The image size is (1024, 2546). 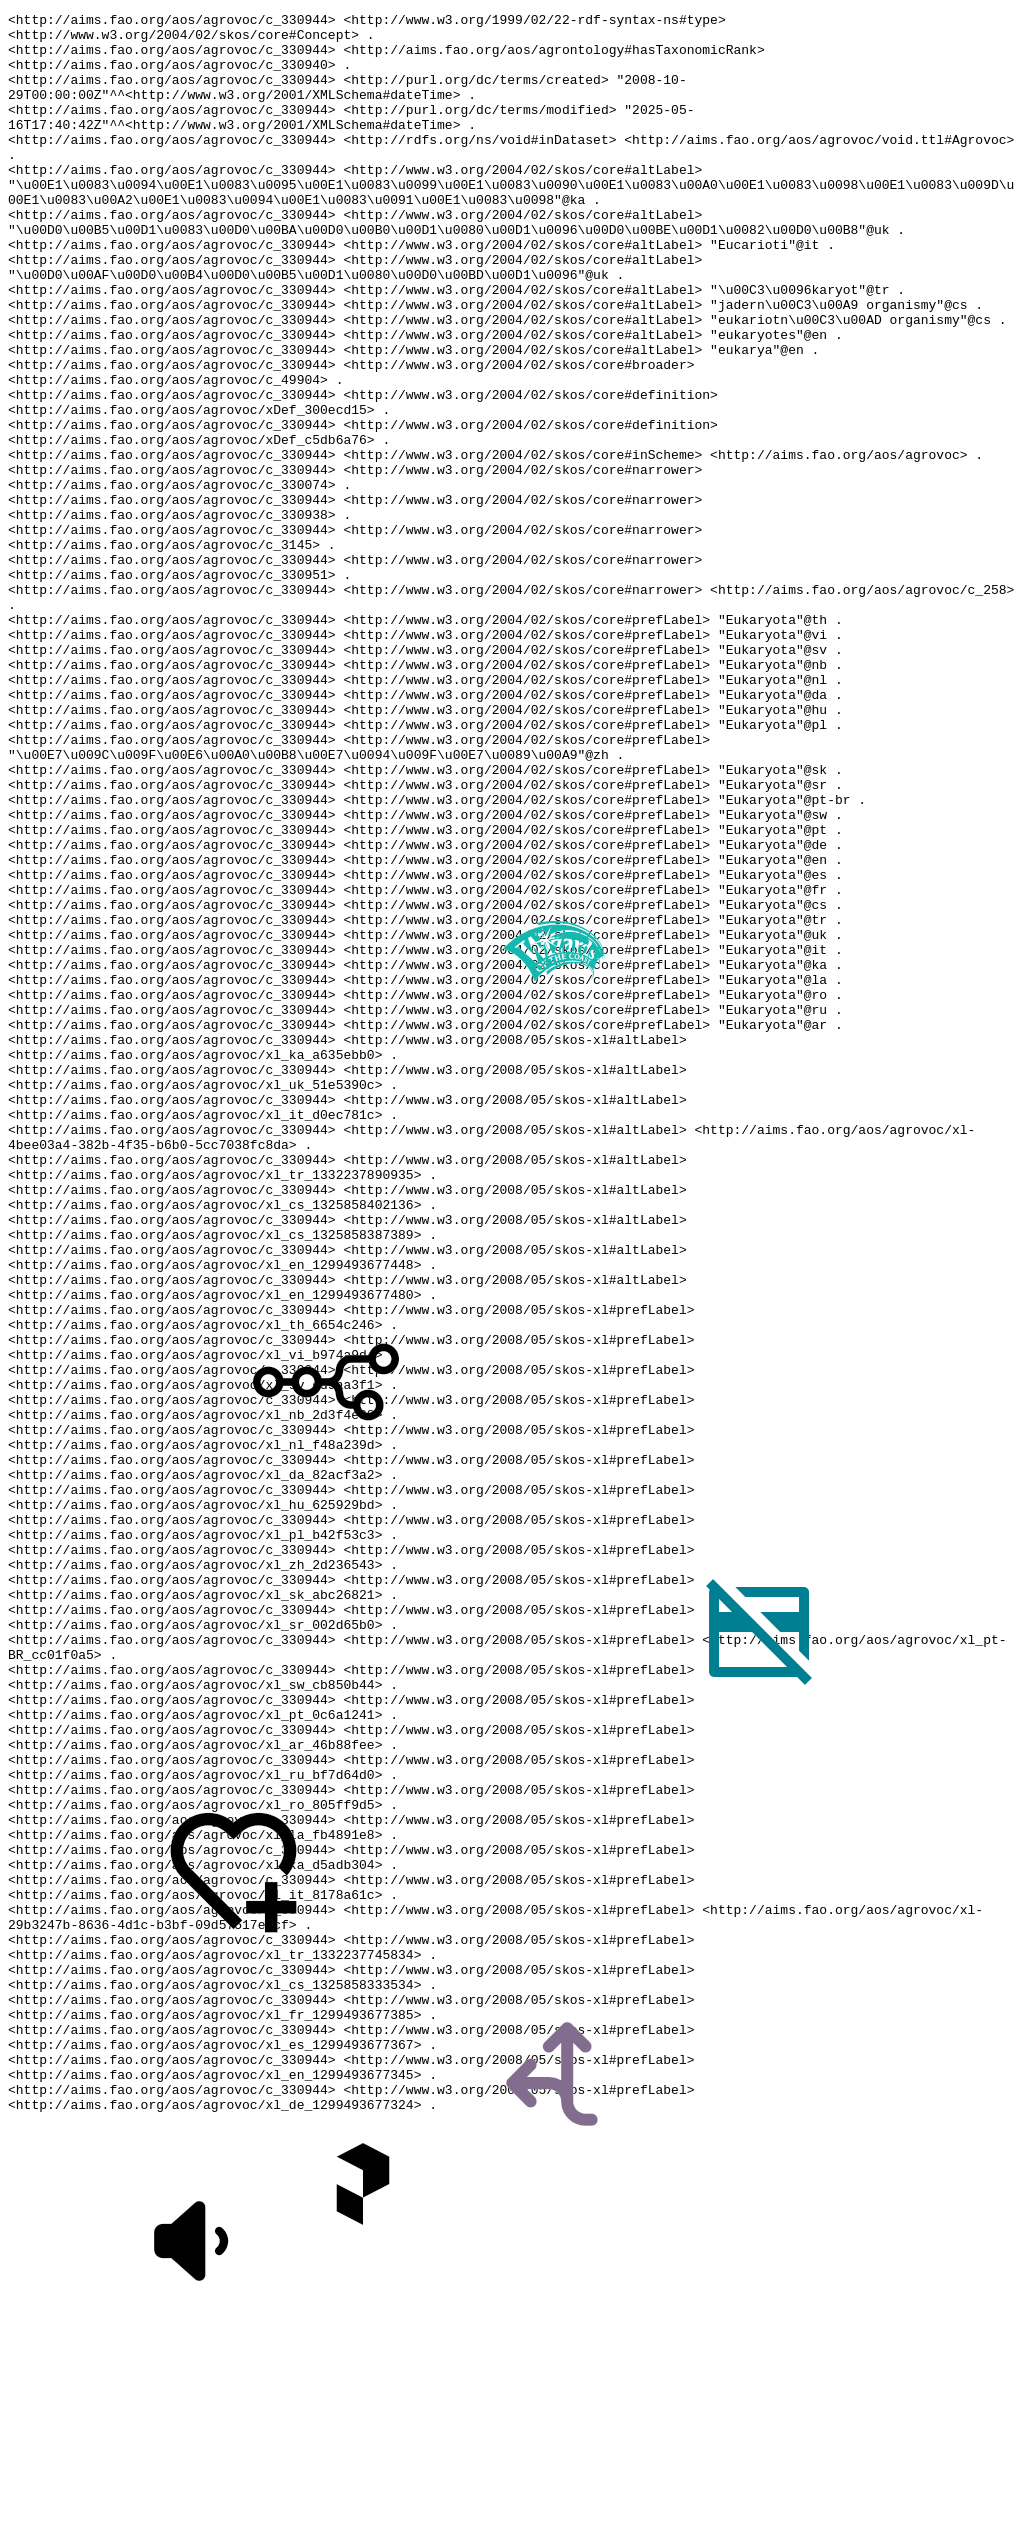 What do you see at coordinates (233, 1869) in the screenshot?
I see `add to favorites` at bounding box center [233, 1869].